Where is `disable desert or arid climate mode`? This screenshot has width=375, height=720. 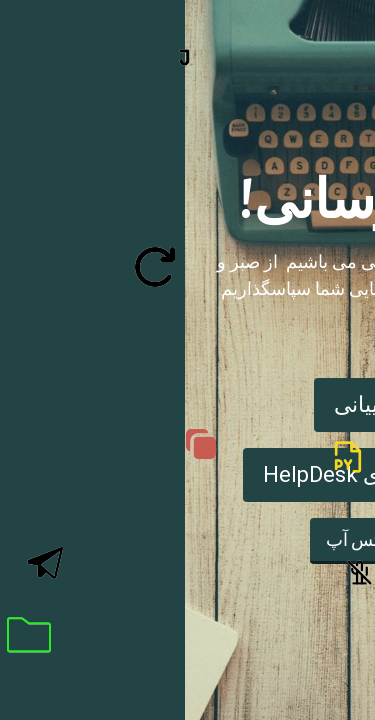
disable desert or arid climate mode is located at coordinates (359, 572).